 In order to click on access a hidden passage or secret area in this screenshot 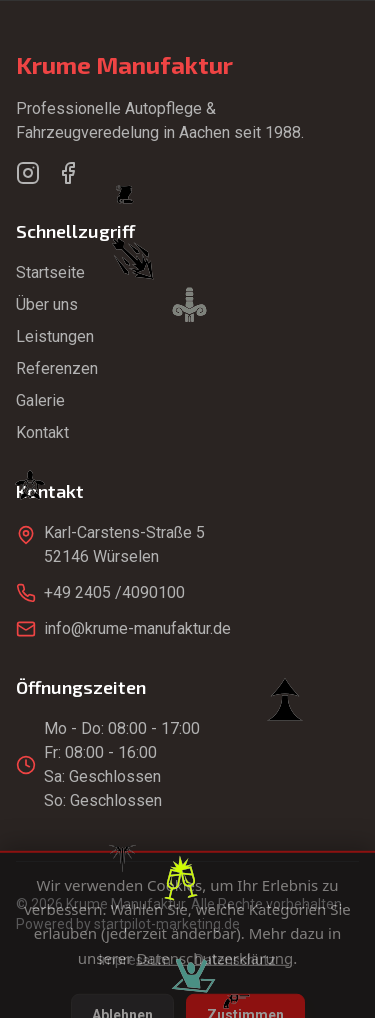, I will do `click(193, 975)`.